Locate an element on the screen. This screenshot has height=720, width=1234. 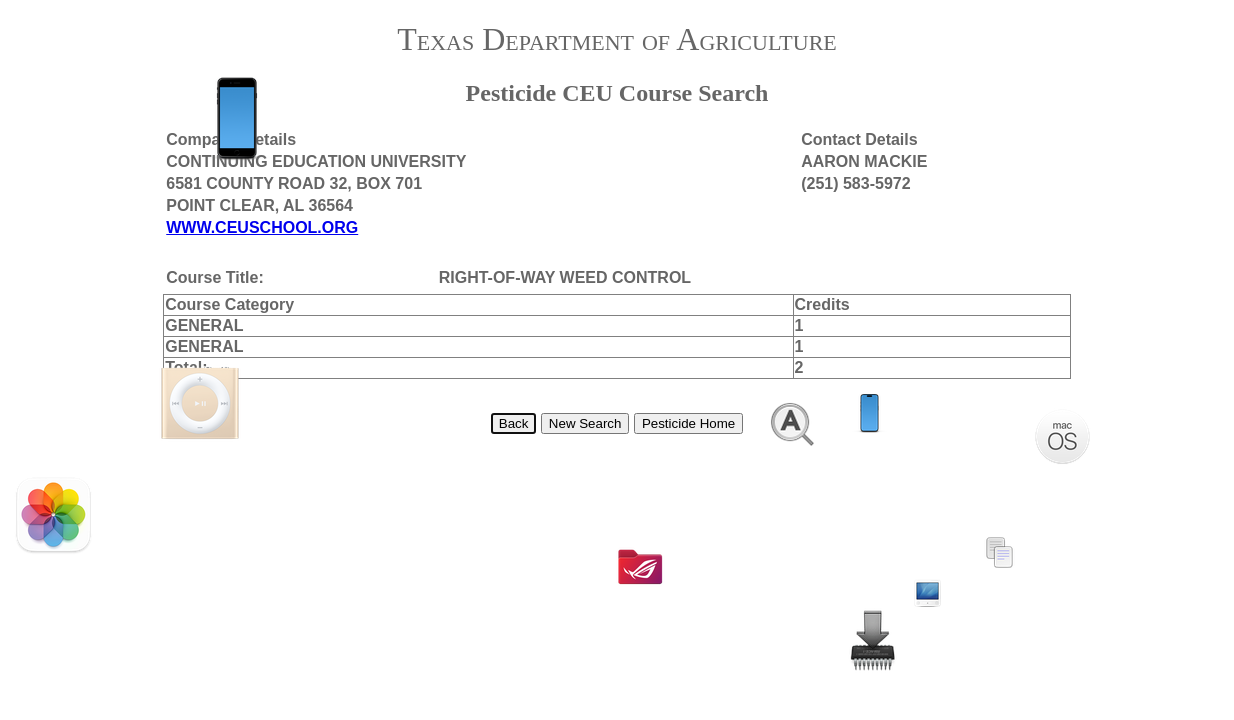
open the photos app is located at coordinates (53, 514).